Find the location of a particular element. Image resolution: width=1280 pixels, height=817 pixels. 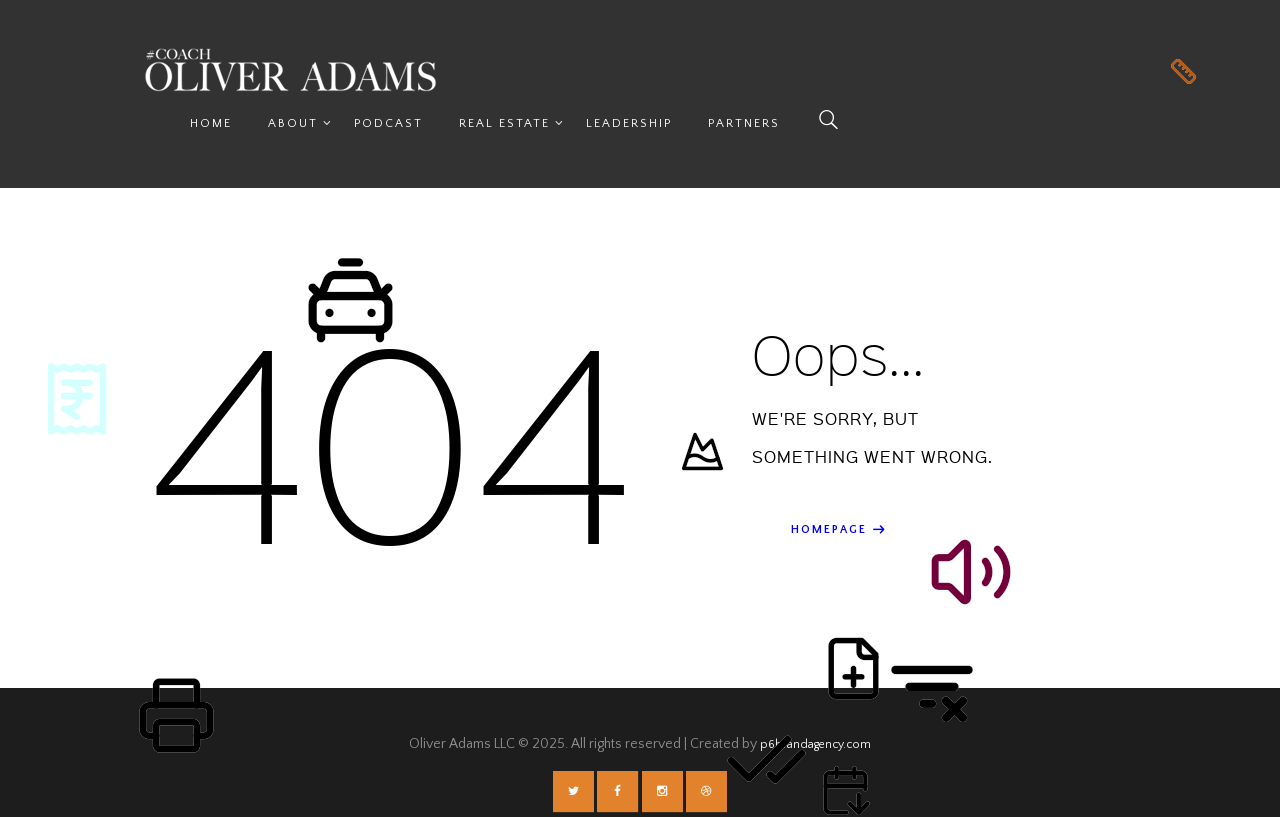

print the current document is located at coordinates (176, 715).